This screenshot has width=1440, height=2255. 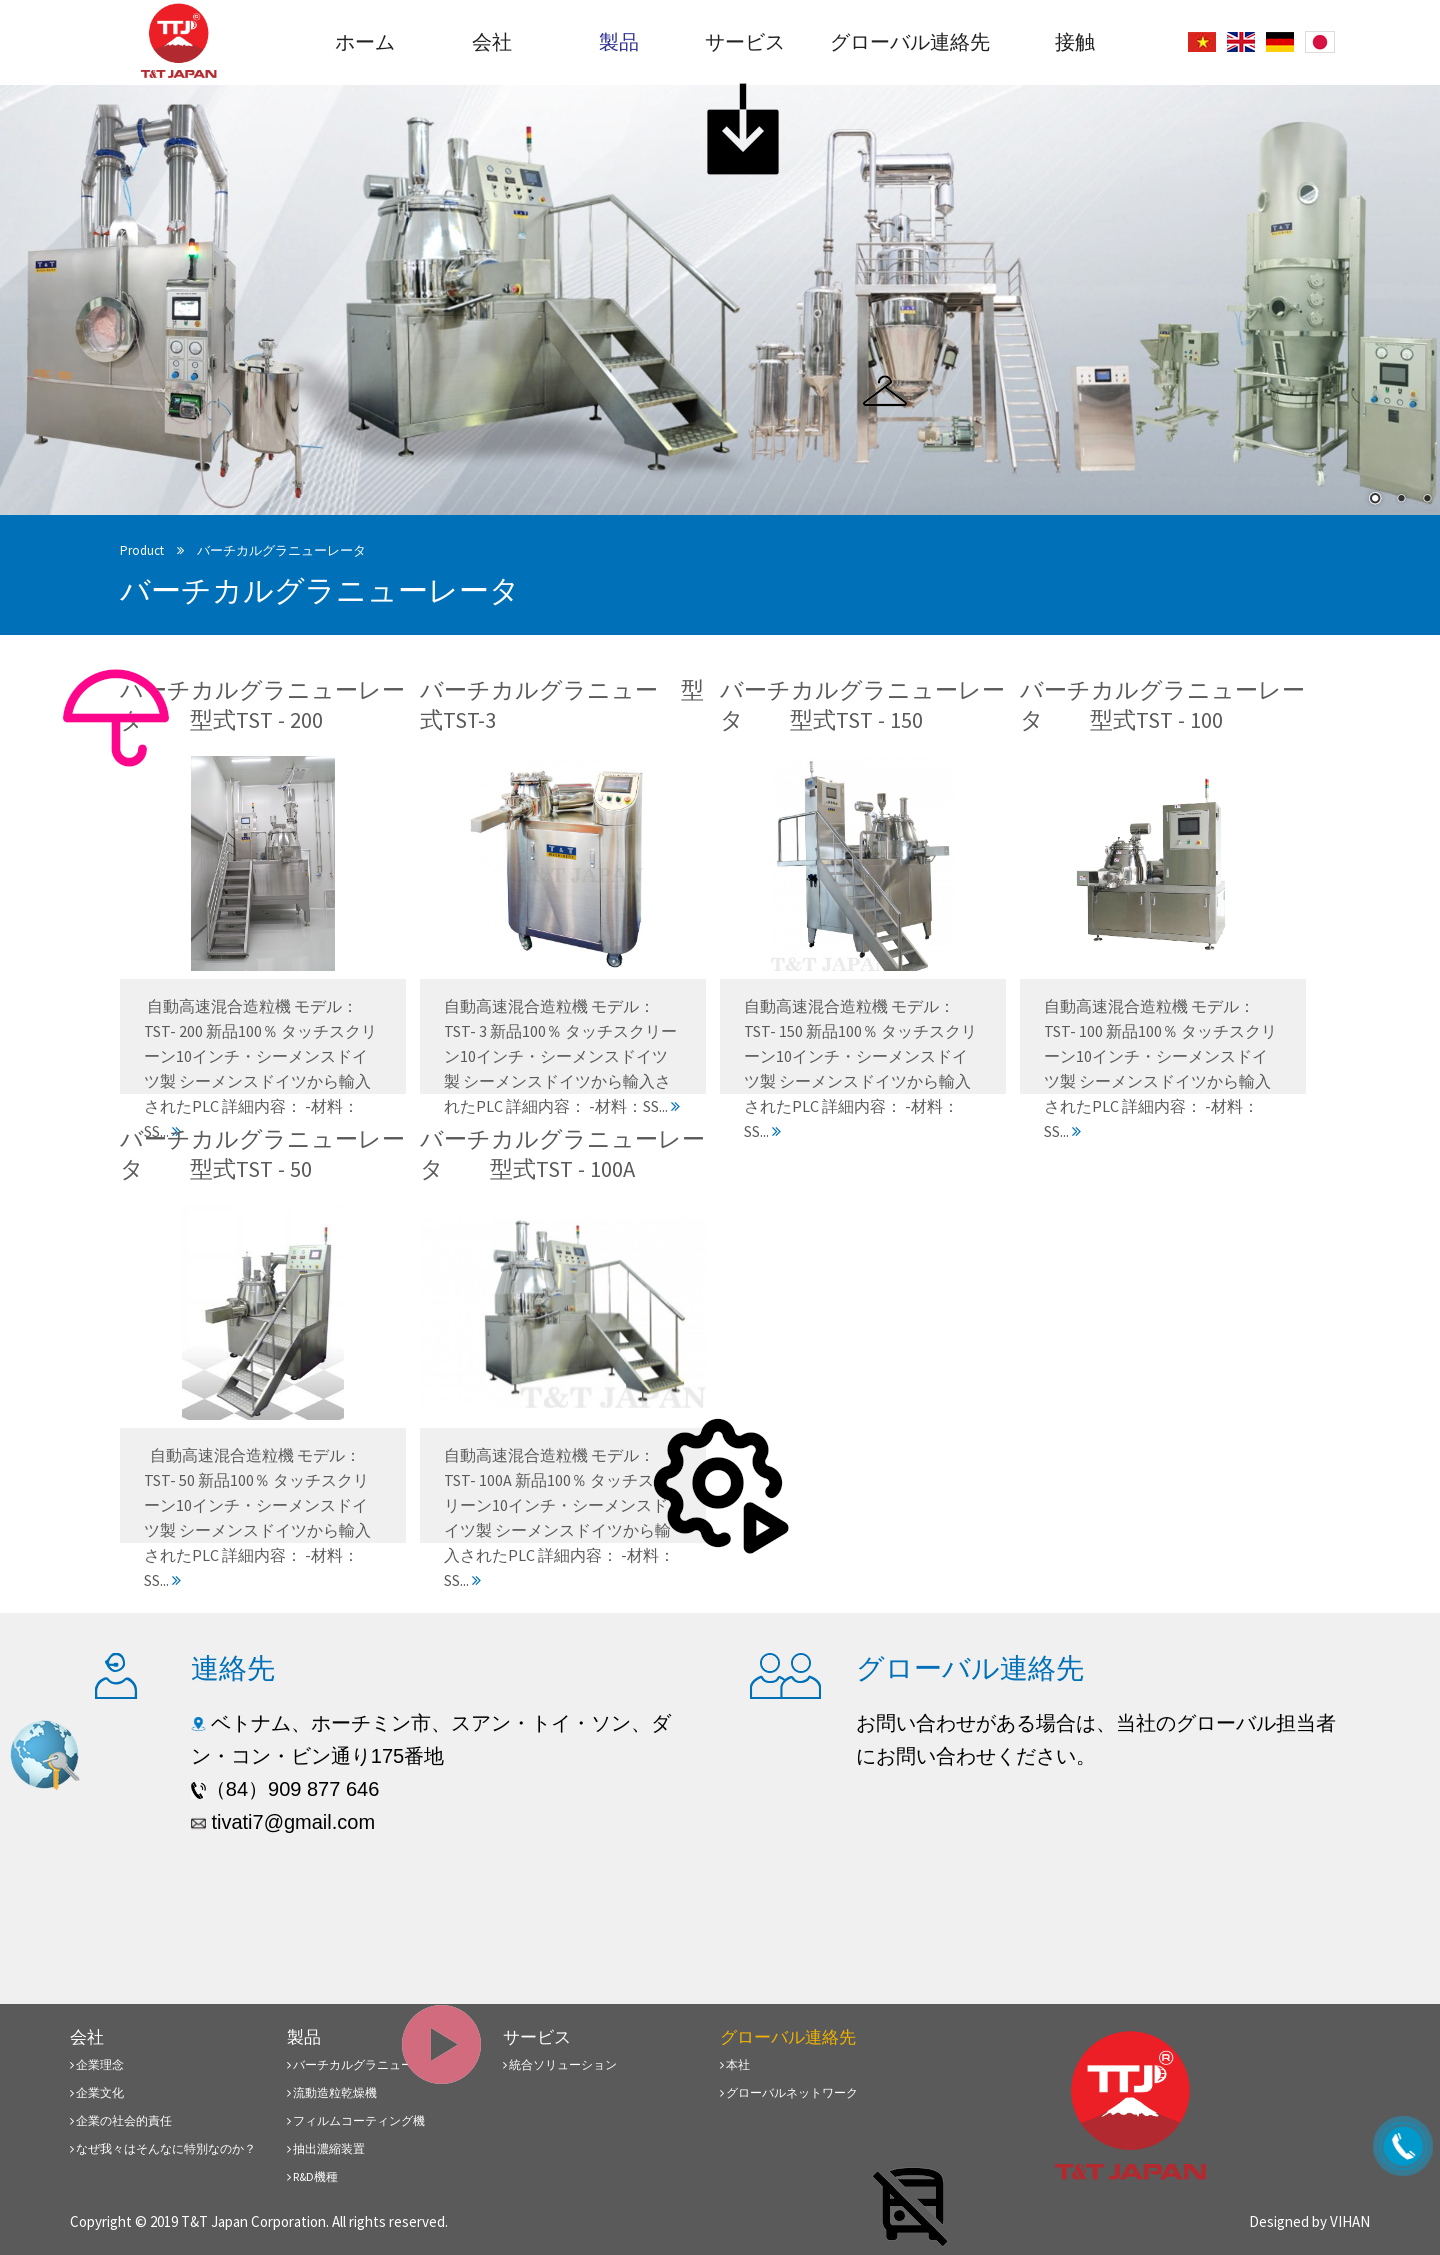 I want to click on download a file to your device, so click(x=743, y=129).